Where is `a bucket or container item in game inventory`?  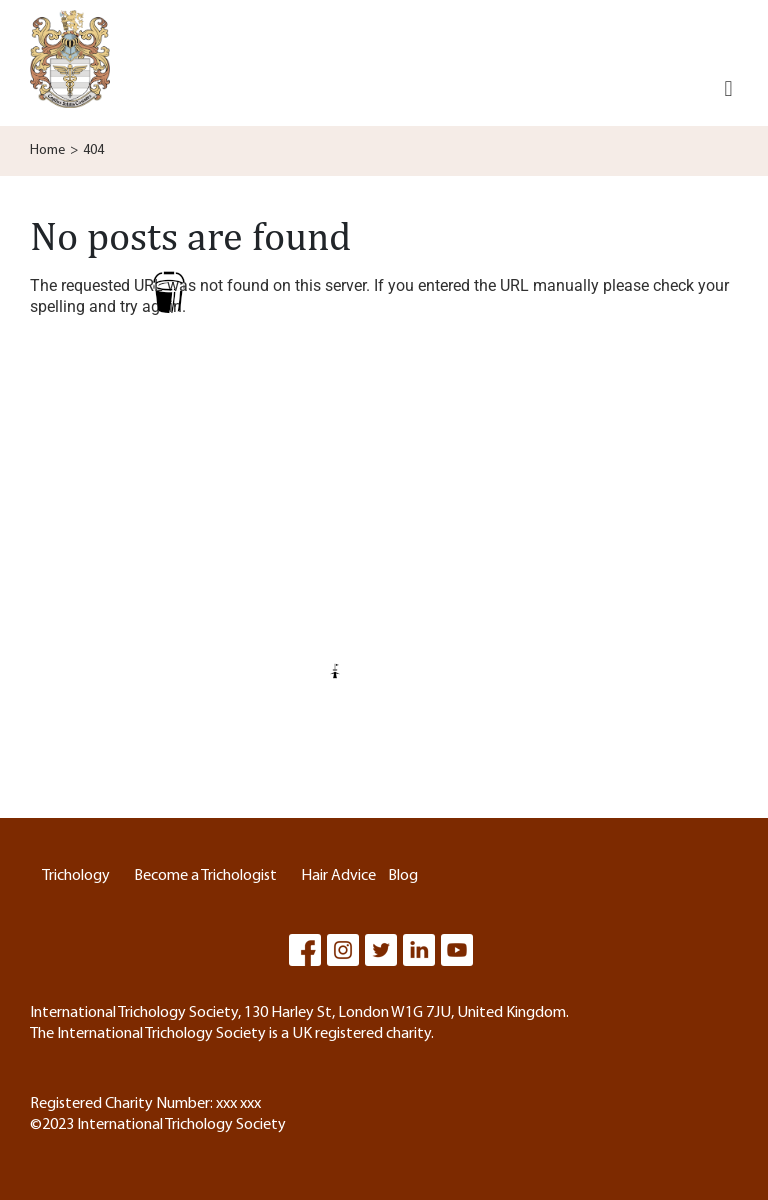
a bucket or container item in game inventory is located at coordinates (169, 291).